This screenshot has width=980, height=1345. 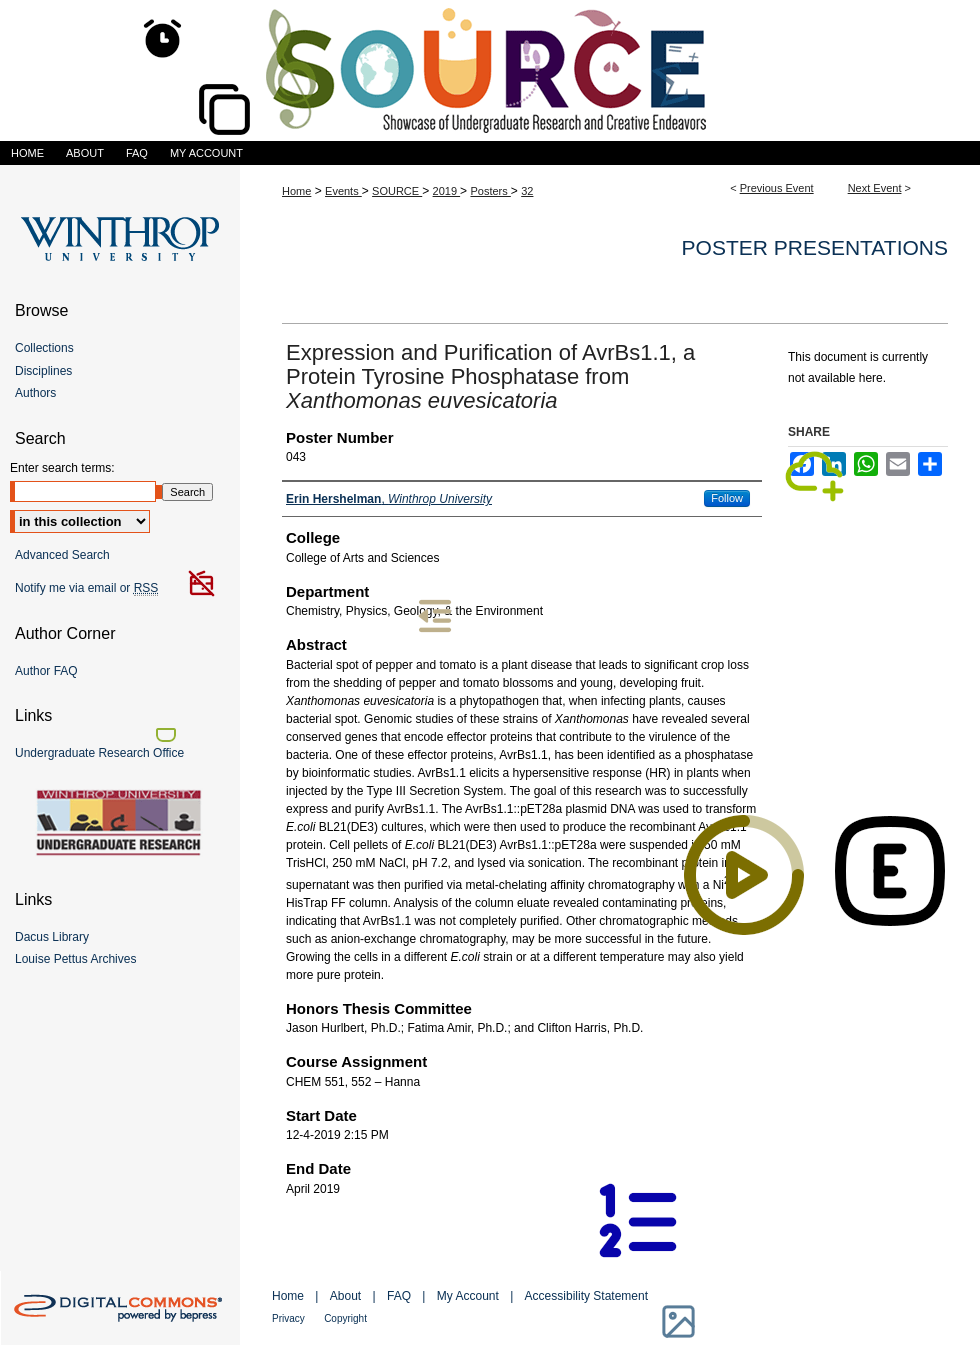 I want to click on open Parsinta video learning platform, so click(x=744, y=875).